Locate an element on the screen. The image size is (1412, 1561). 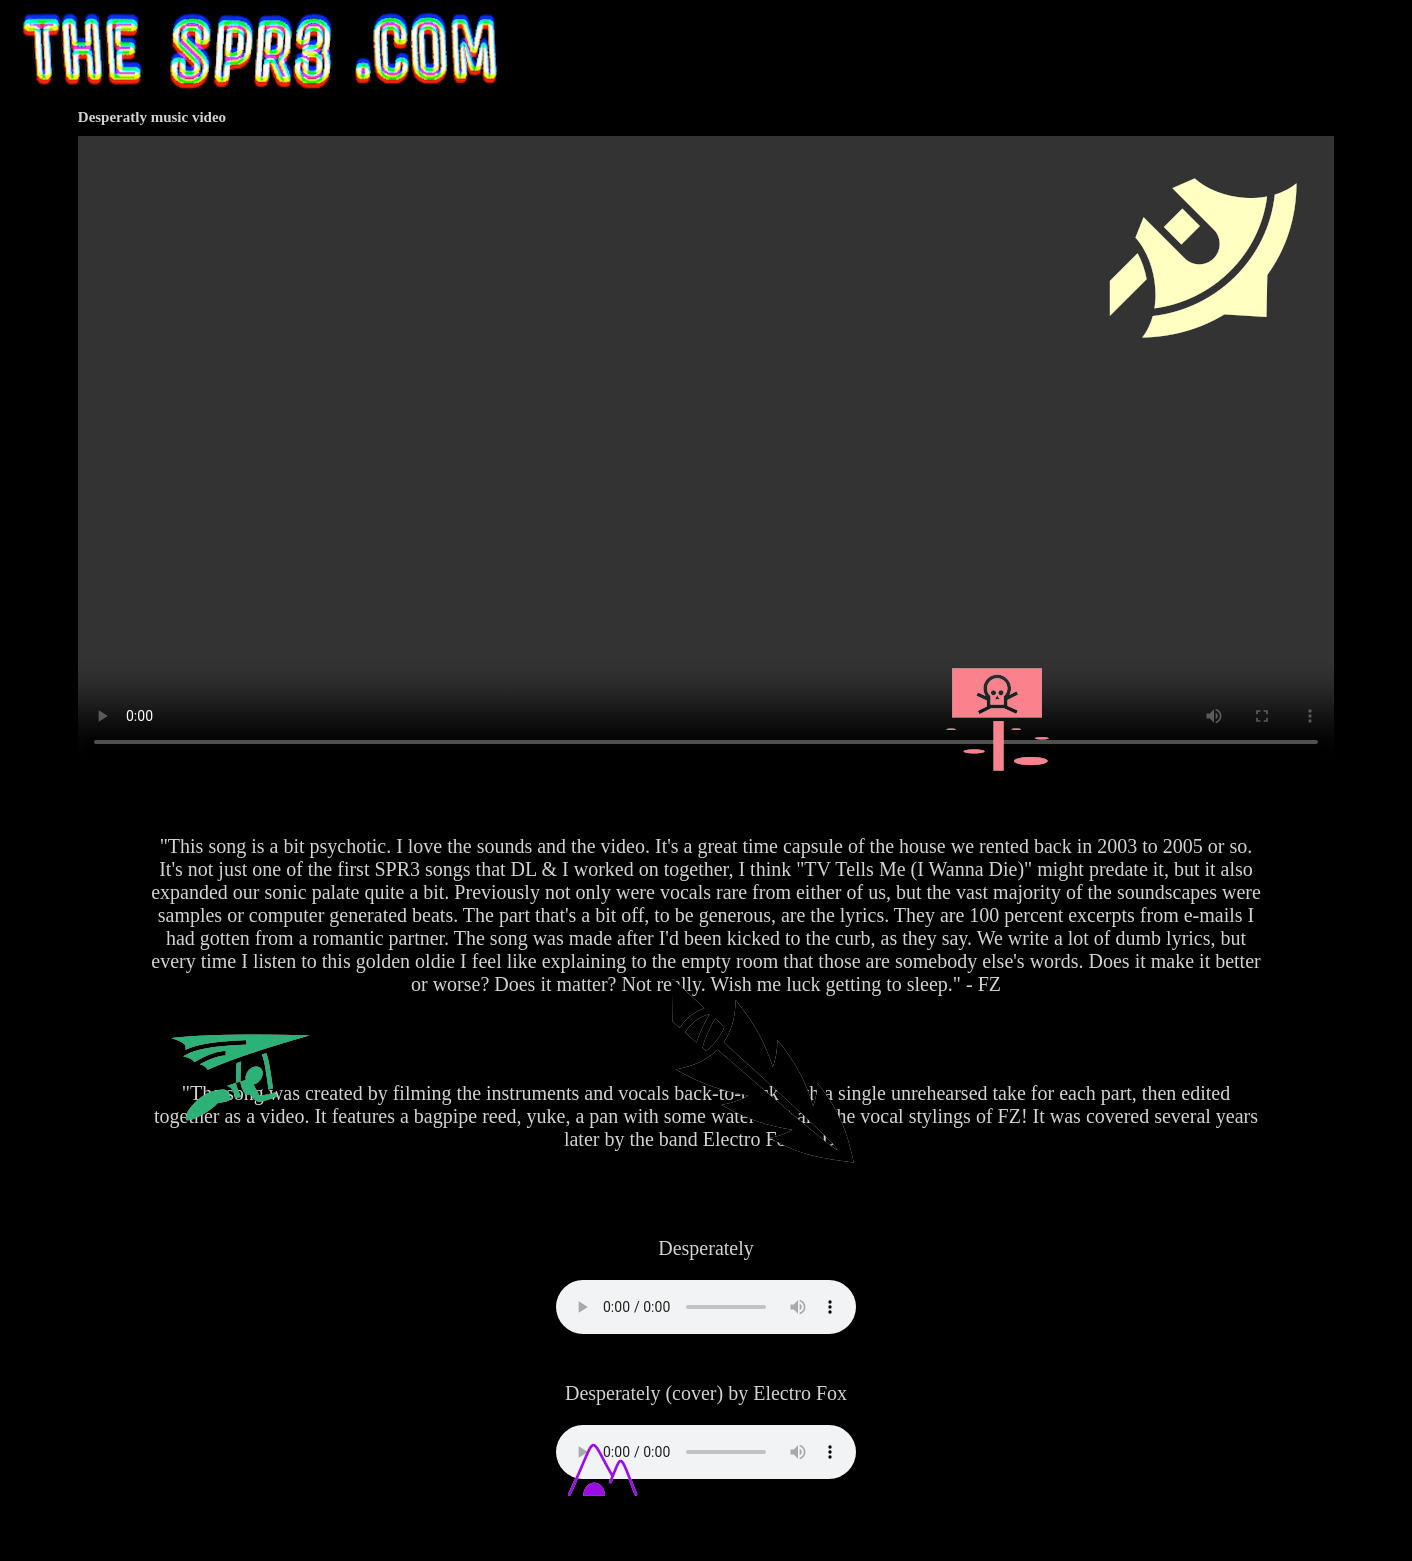
access hang gliding or aerial sports activities is located at coordinates (240, 1077).